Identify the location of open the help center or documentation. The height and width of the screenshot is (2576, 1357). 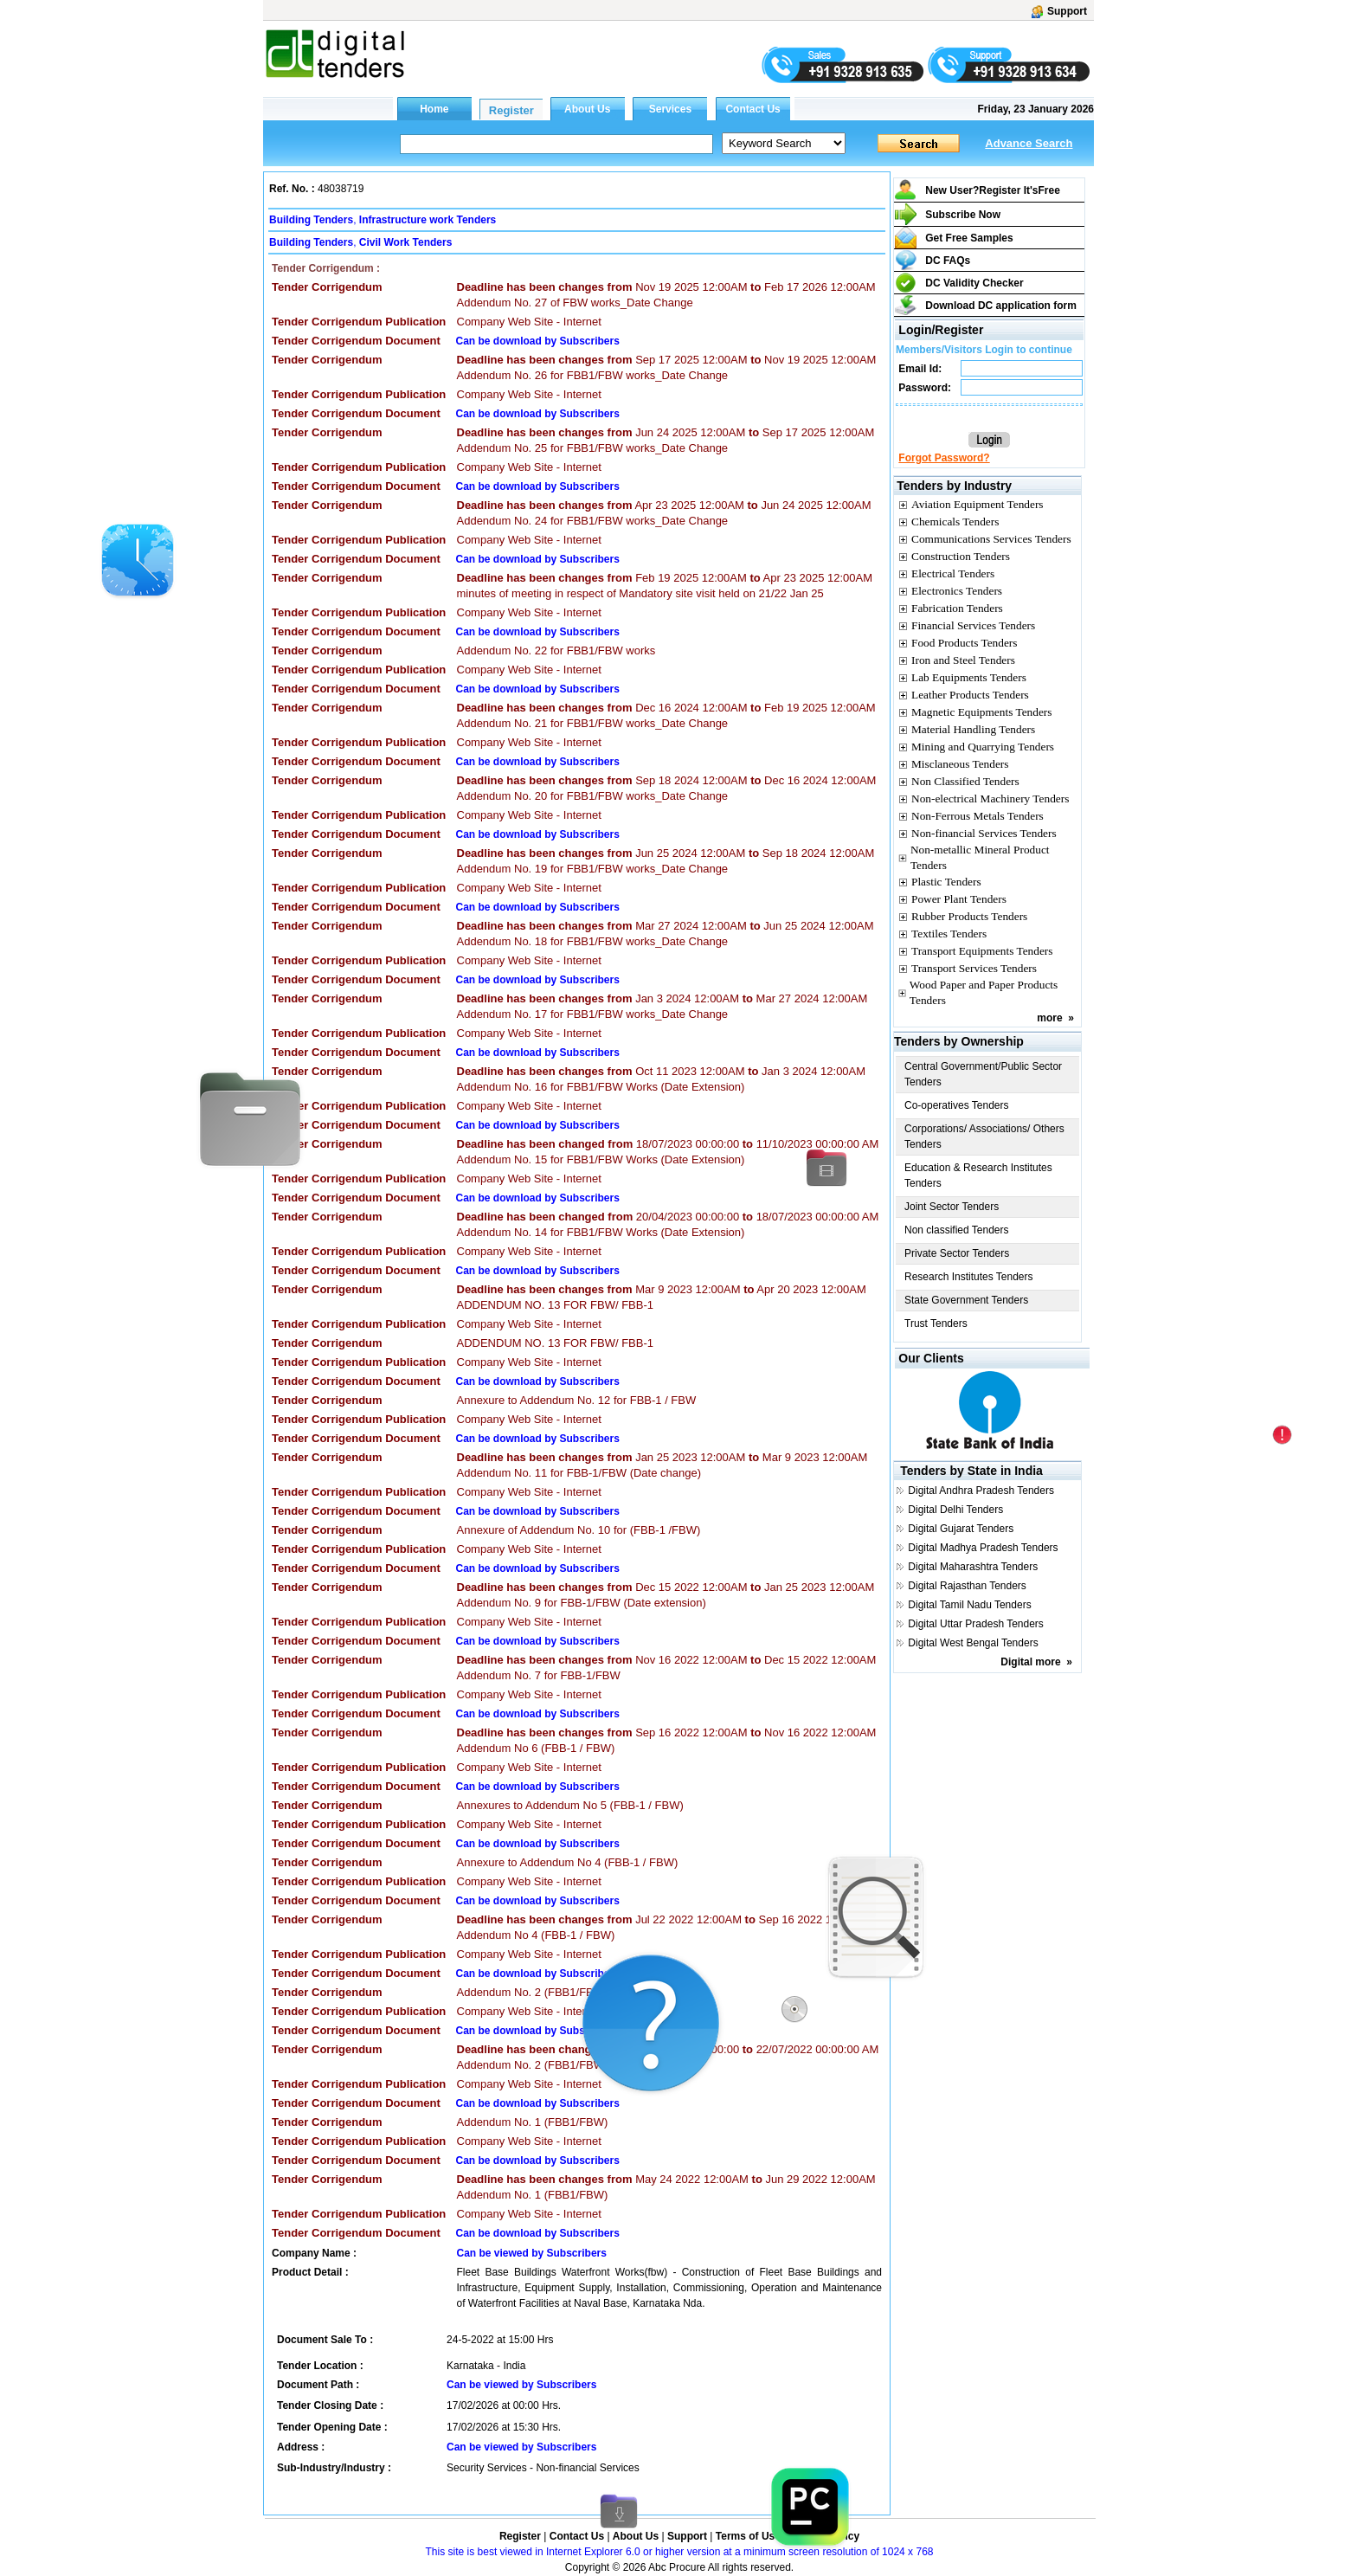
(651, 2023).